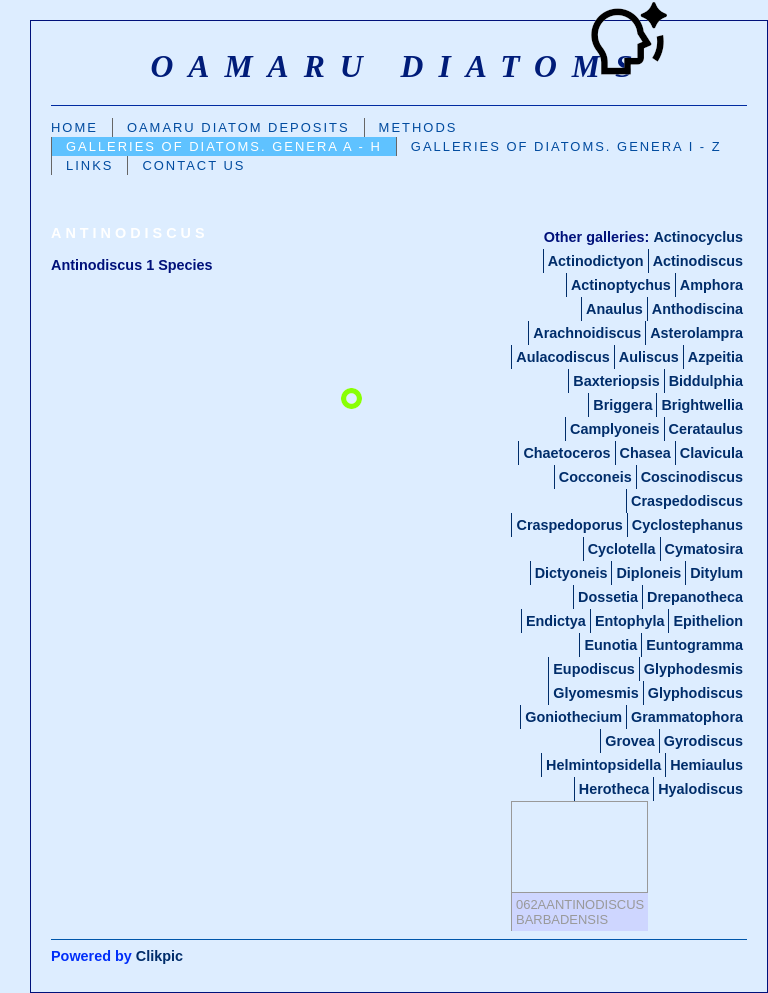 This screenshot has width=768, height=993. Describe the element at coordinates (627, 41) in the screenshot. I see `access speak ai voice assistant` at that location.